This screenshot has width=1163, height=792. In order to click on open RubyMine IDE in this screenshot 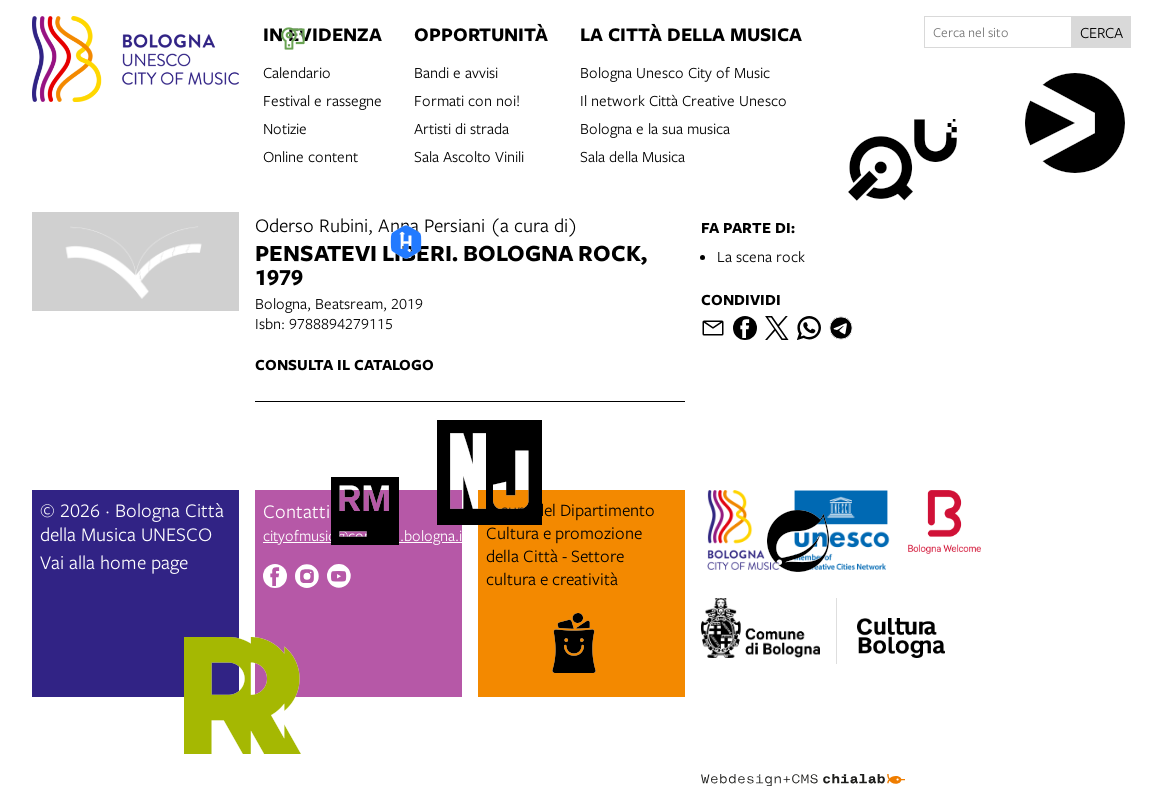, I will do `click(365, 511)`.